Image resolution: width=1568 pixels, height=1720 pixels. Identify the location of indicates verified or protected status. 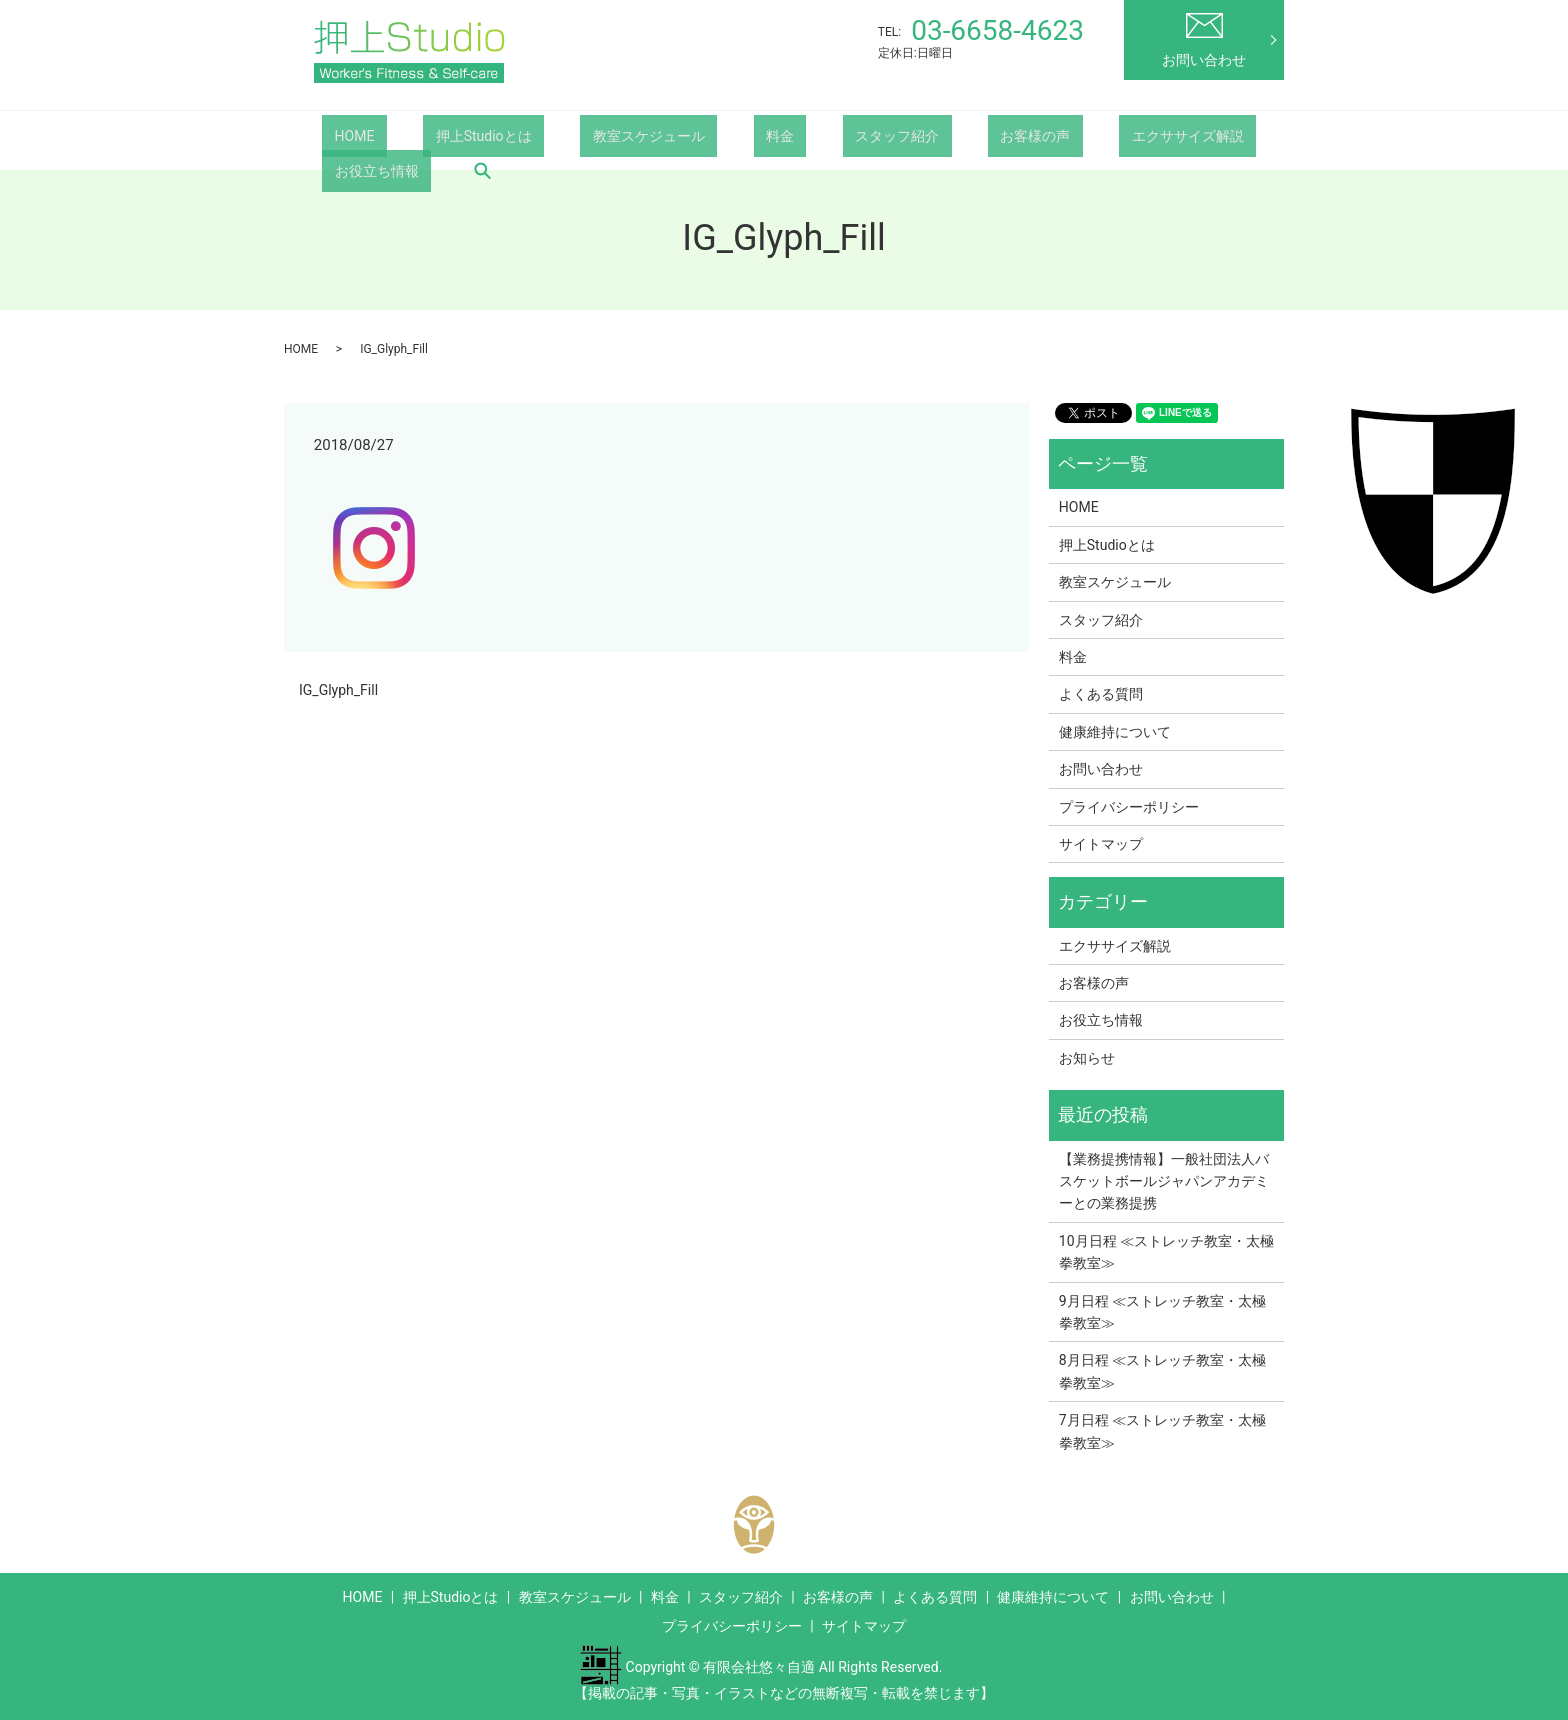
(1432, 501).